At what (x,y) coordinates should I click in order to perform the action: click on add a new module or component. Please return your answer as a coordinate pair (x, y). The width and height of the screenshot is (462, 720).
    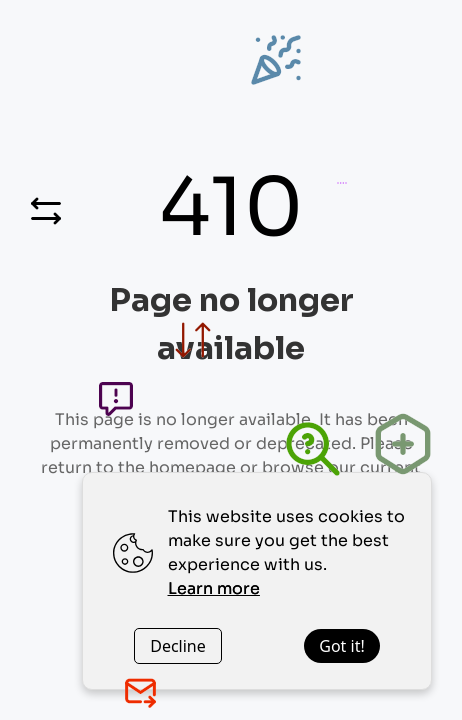
    Looking at the image, I should click on (403, 444).